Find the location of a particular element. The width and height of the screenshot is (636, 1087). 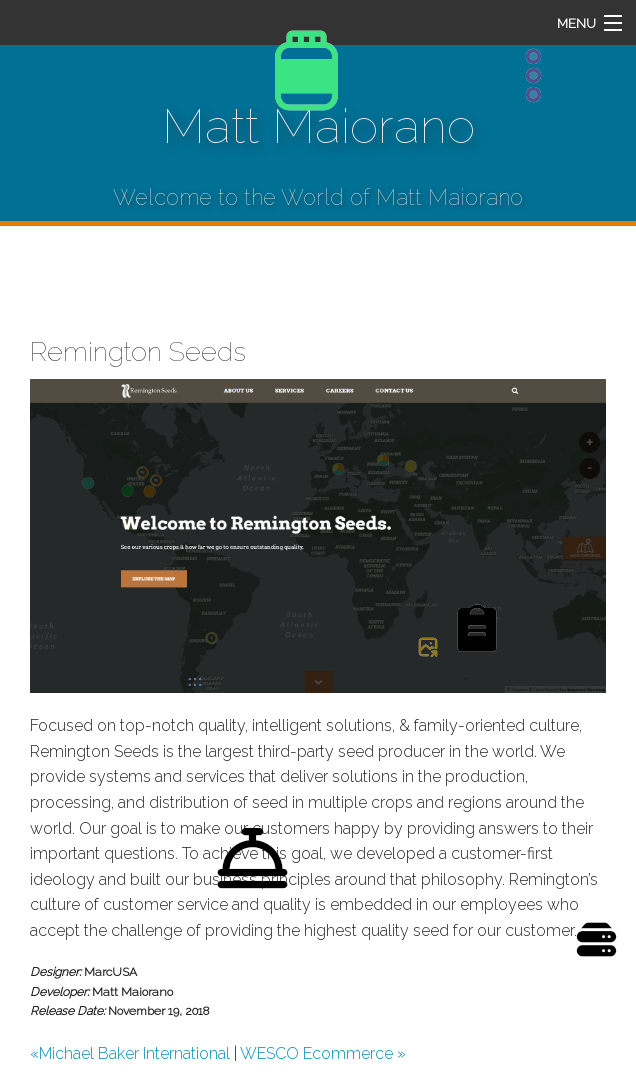

drag to reorder or rearrange items is located at coordinates (195, 682).